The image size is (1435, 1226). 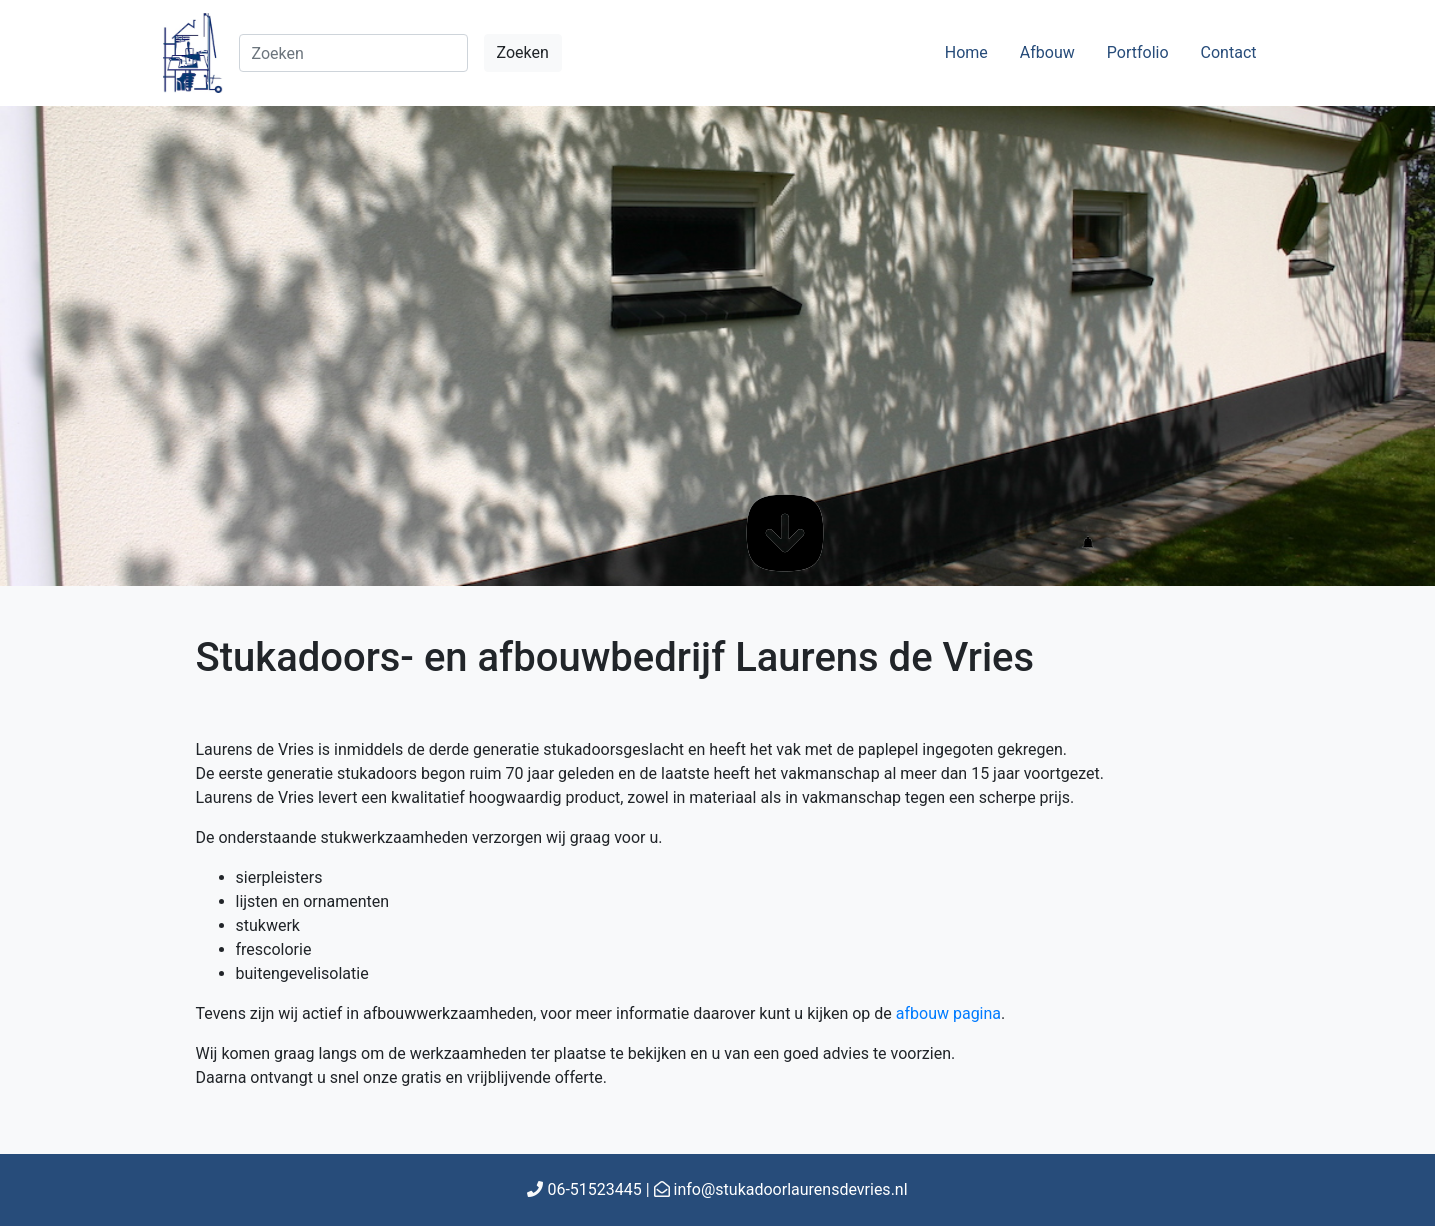 I want to click on download file or content, so click(x=785, y=533).